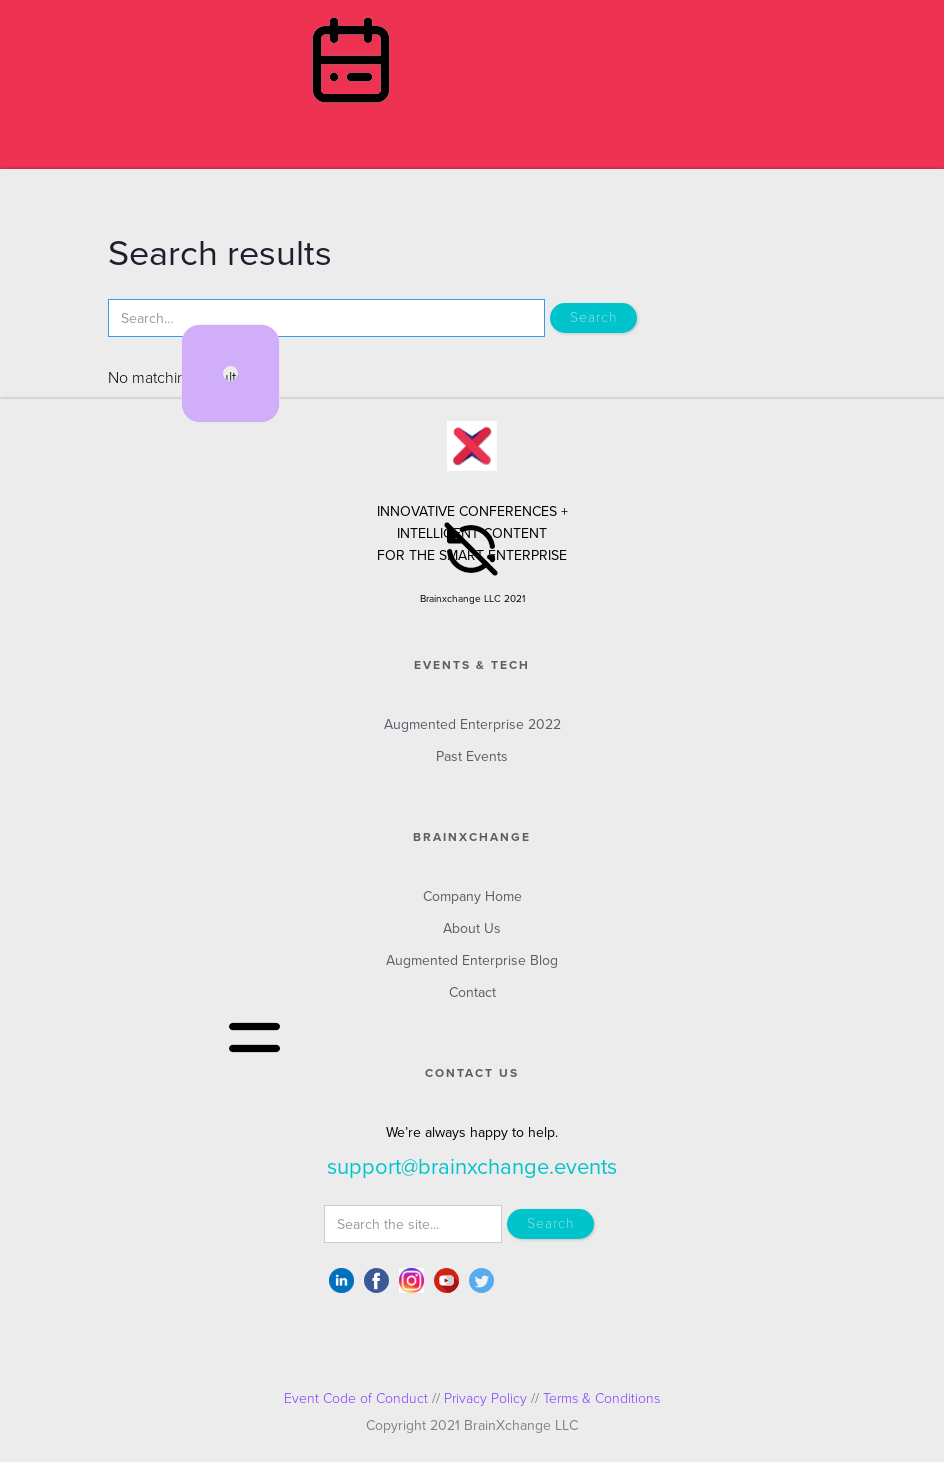  Describe the element at coordinates (351, 60) in the screenshot. I see `open calendar or date picker` at that location.